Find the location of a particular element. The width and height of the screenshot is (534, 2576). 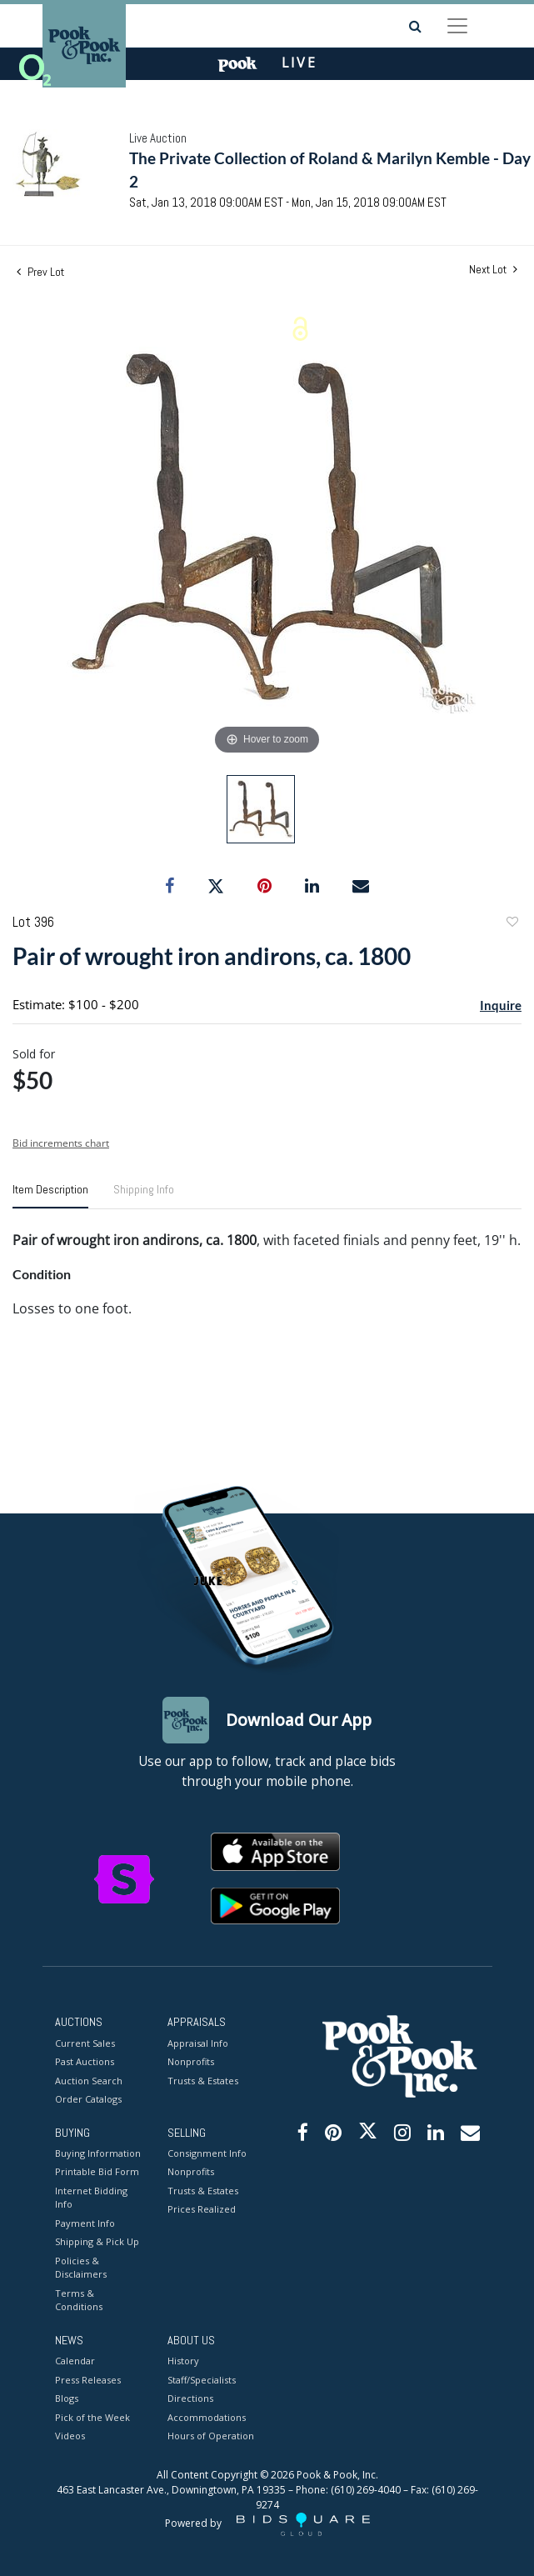

indicates open access content available without subscription is located at coordinates (300, 328).